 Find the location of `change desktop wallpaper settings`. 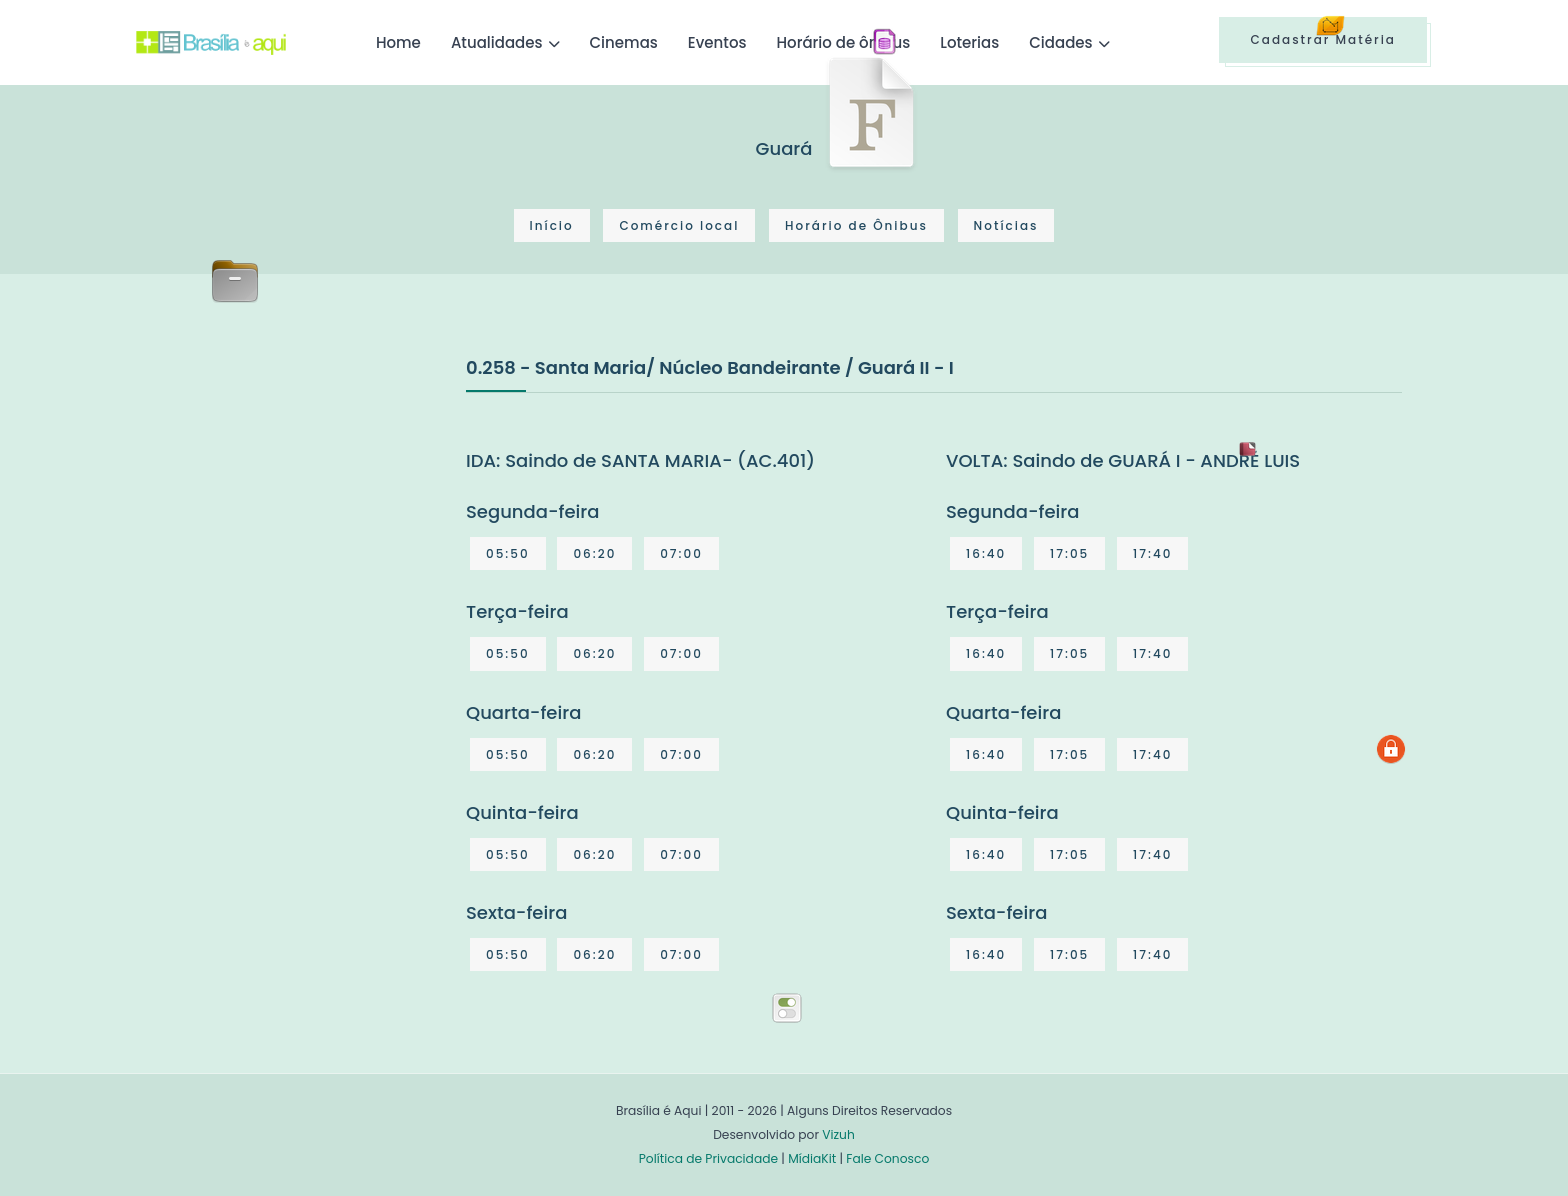

change desktop wallpaper settings is located at coordinates (1247, 448).